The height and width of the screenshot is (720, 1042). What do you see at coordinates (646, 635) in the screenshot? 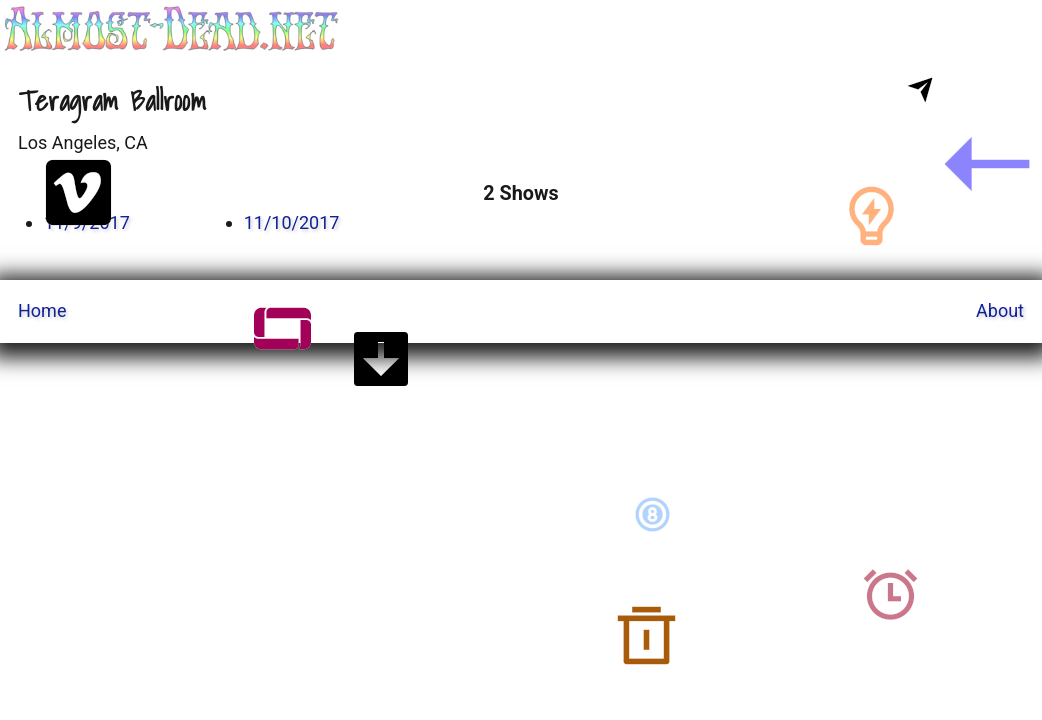
I see `delete selected item` at bounding box center [646, 635].